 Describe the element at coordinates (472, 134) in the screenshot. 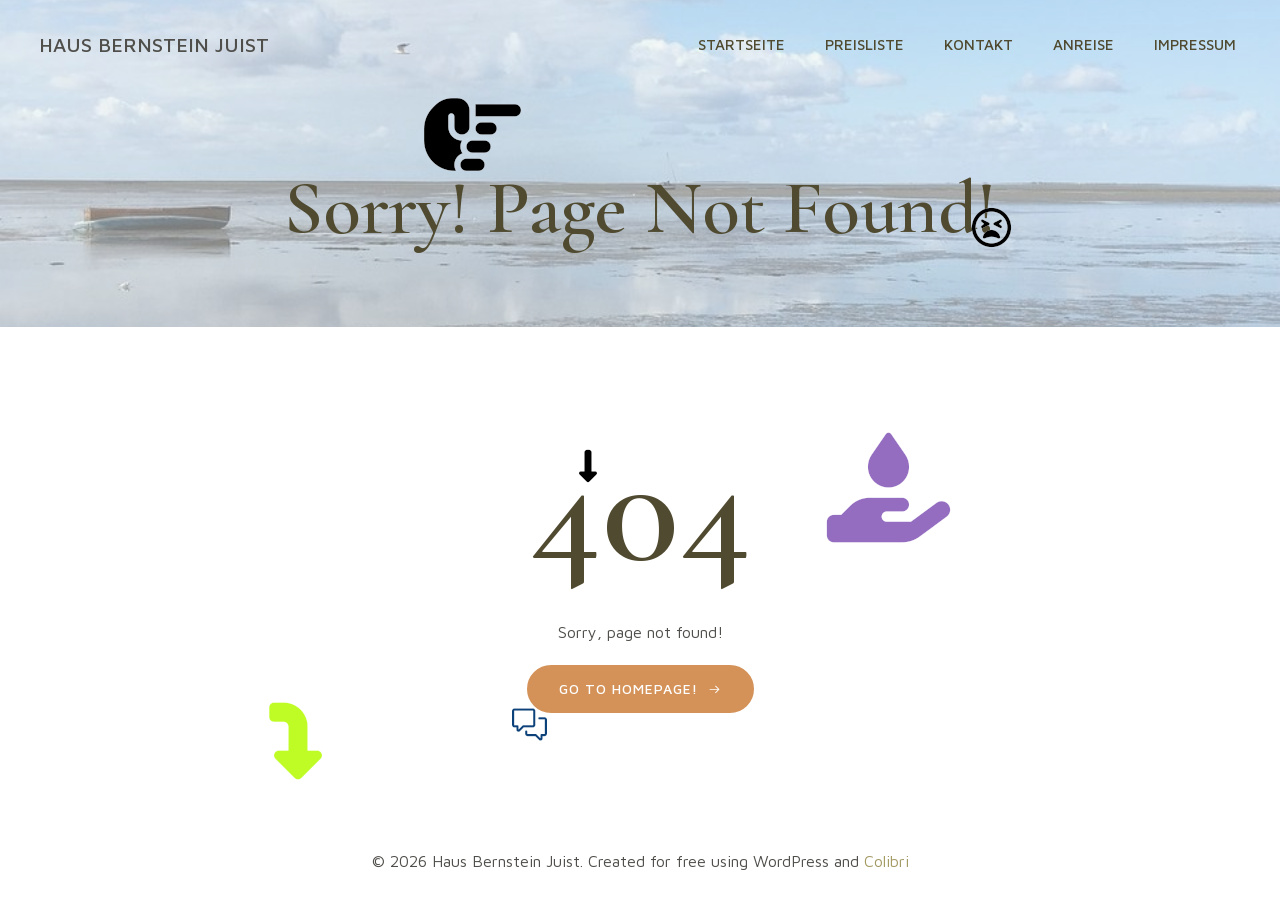

I see `indicates next step or continue forward` at that location.